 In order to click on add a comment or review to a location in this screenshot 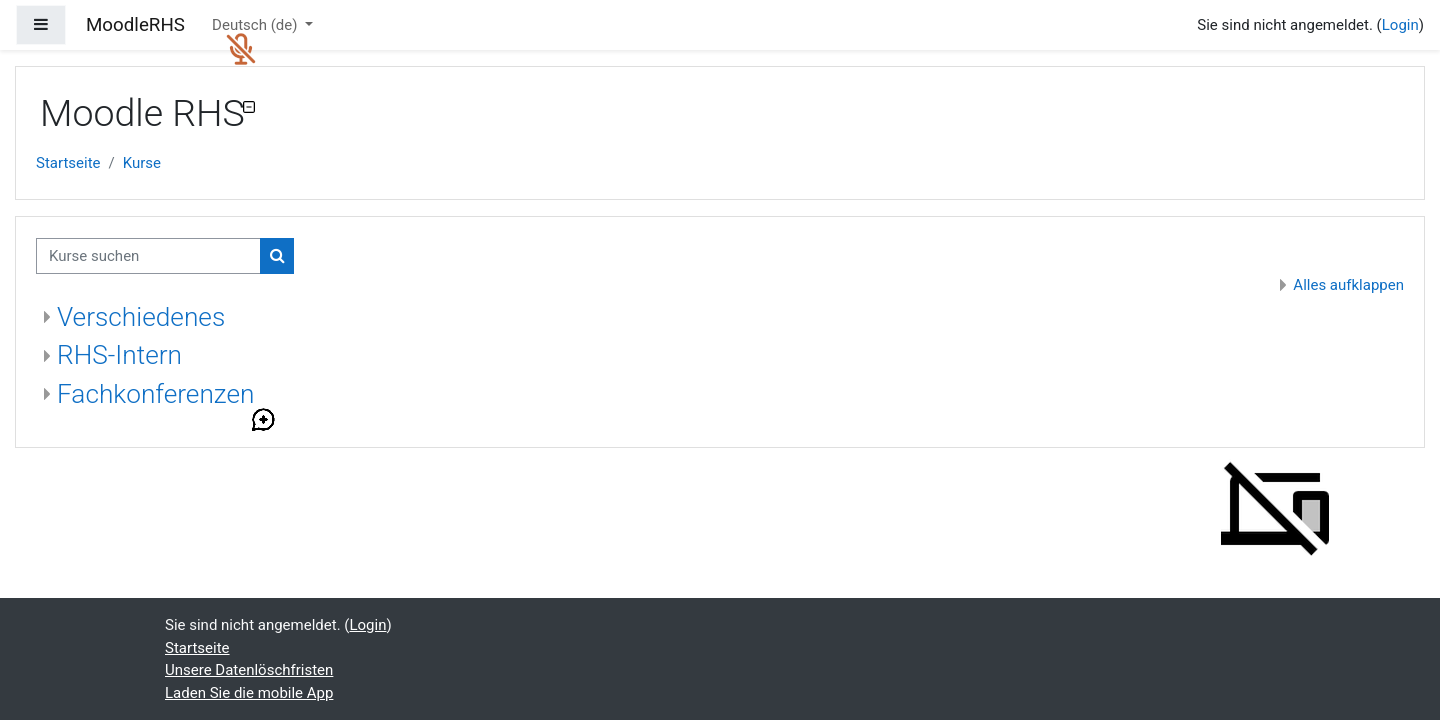, I will do `click(263, 419)`.